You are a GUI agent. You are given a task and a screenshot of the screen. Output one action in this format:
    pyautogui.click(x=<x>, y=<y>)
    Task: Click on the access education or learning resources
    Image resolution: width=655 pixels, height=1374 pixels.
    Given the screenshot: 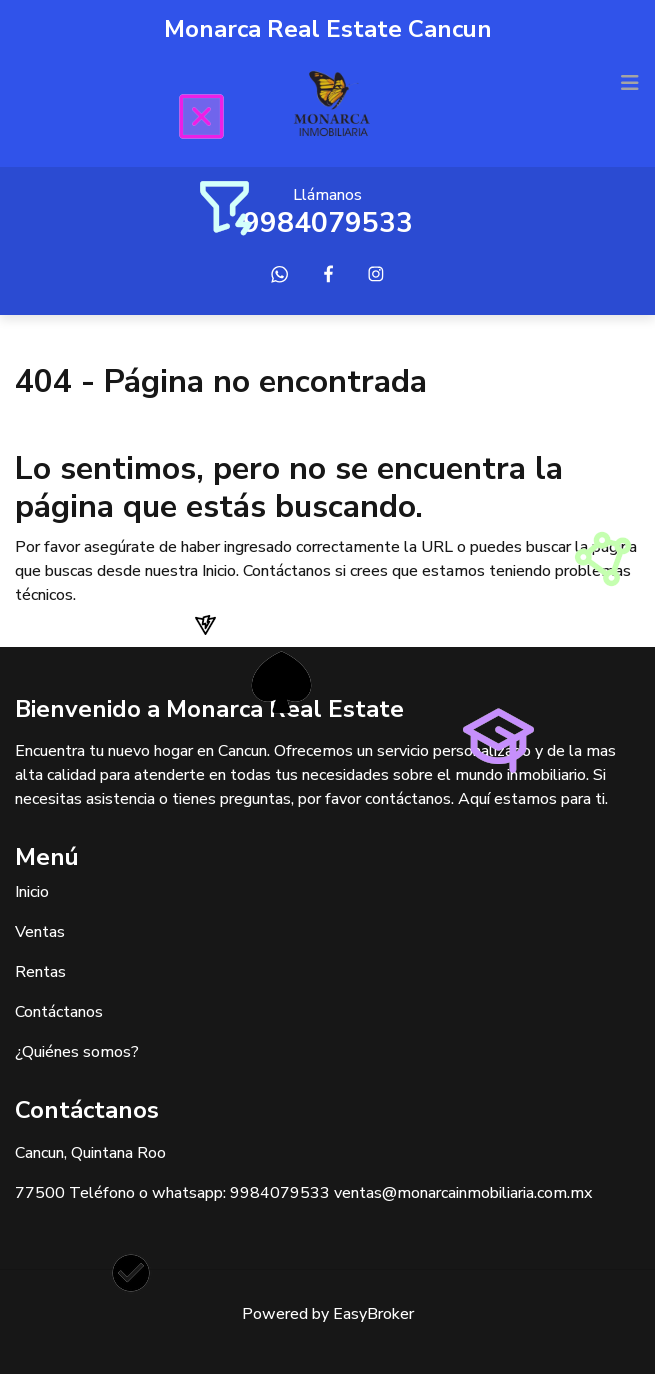 What is the action you would take?
    pyautogui.click(x=498, y=738)
    